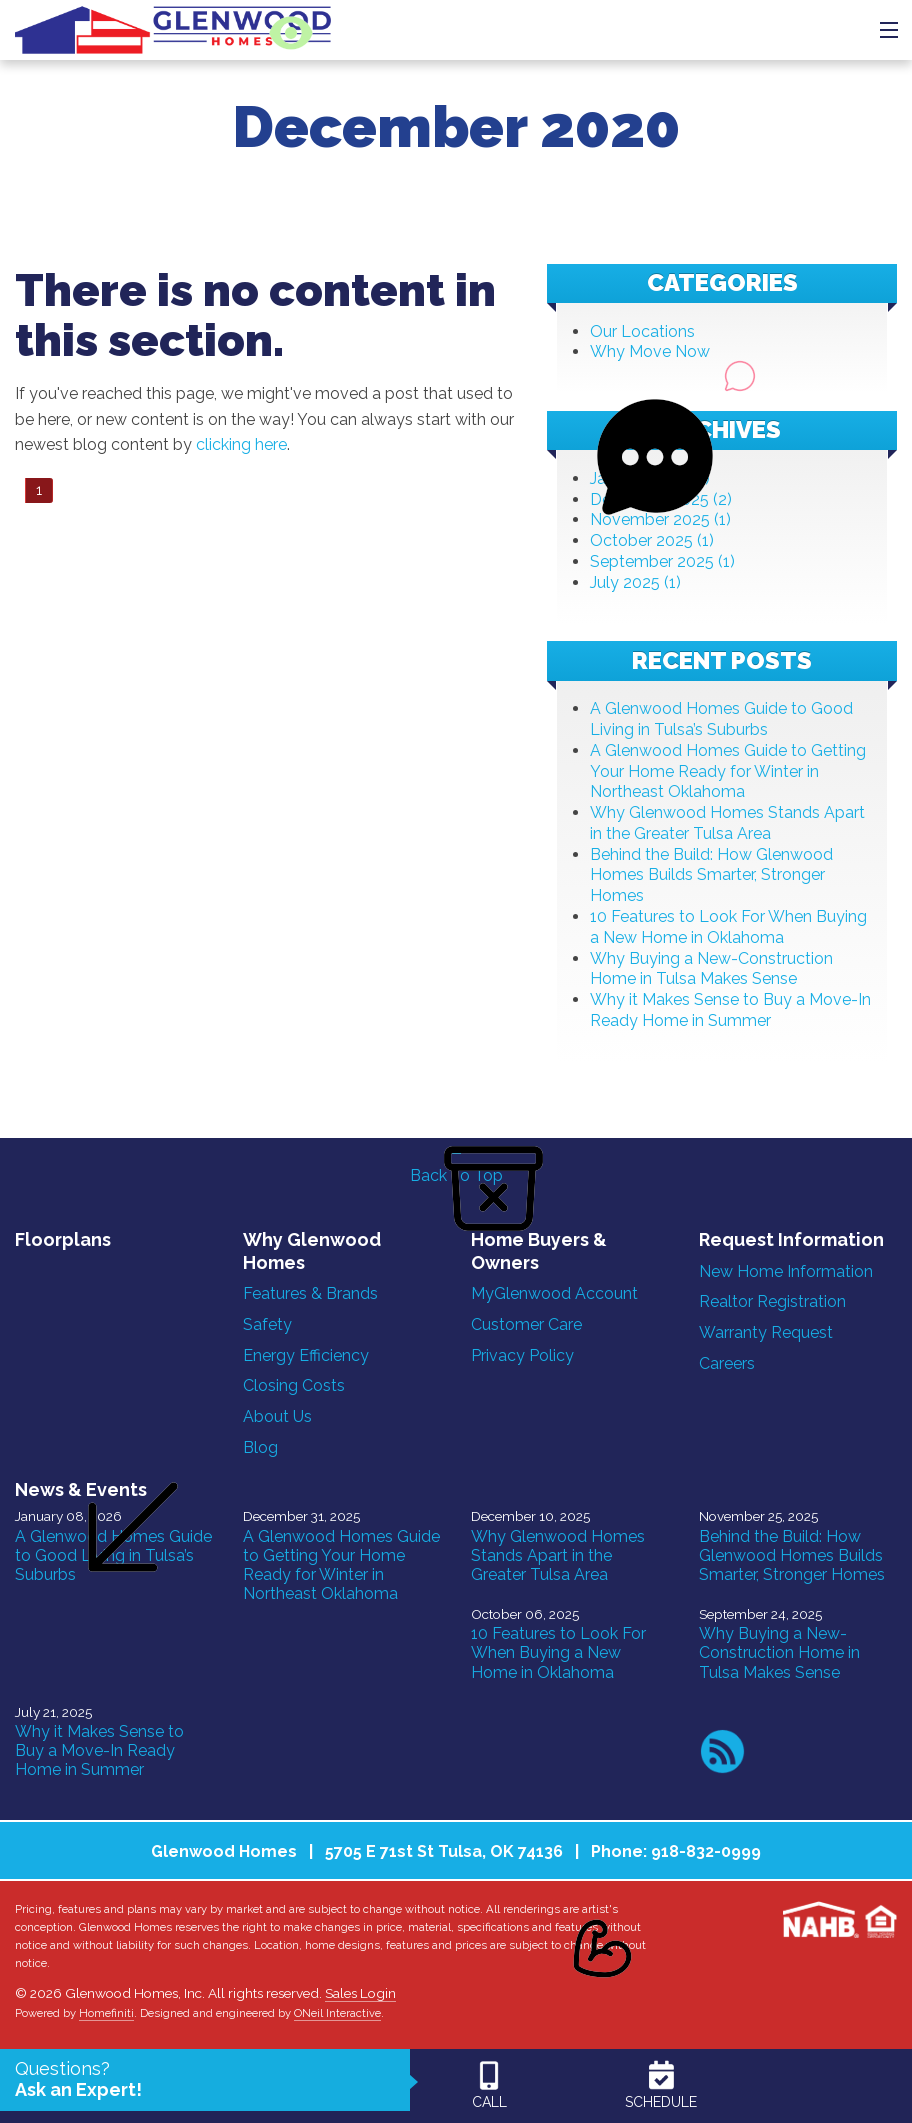 The image size is (912, 2123). I want to click on indicates strength or power feature, so click(602, 1948).